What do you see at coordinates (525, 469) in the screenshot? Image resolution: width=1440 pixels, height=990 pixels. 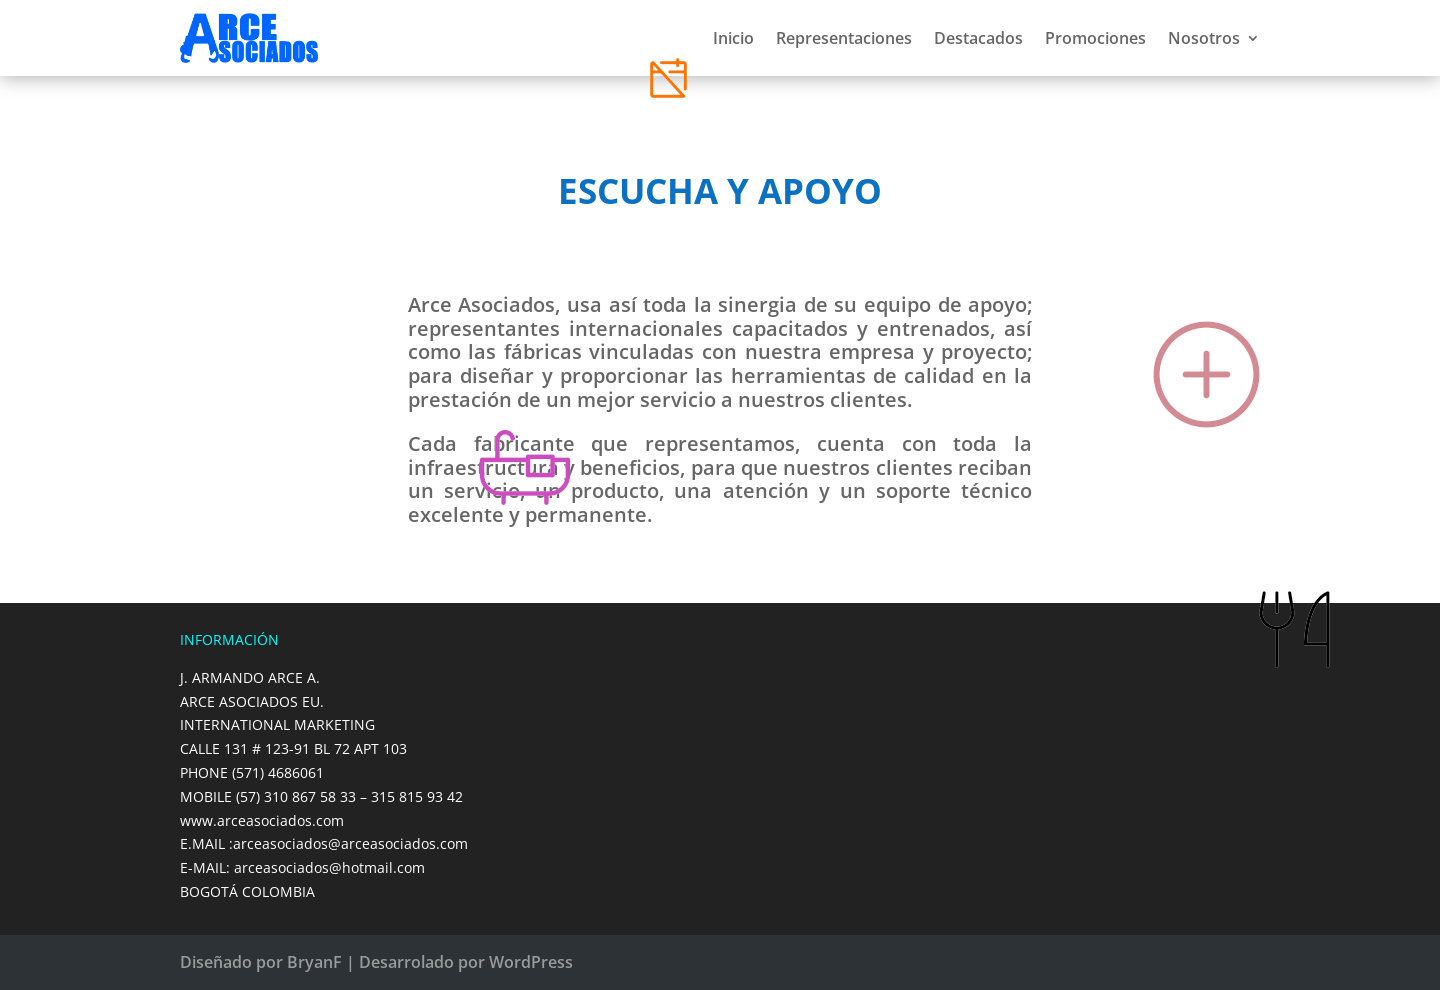 I see `indicates bathroom amenities available` at bounding box center [525, 469].